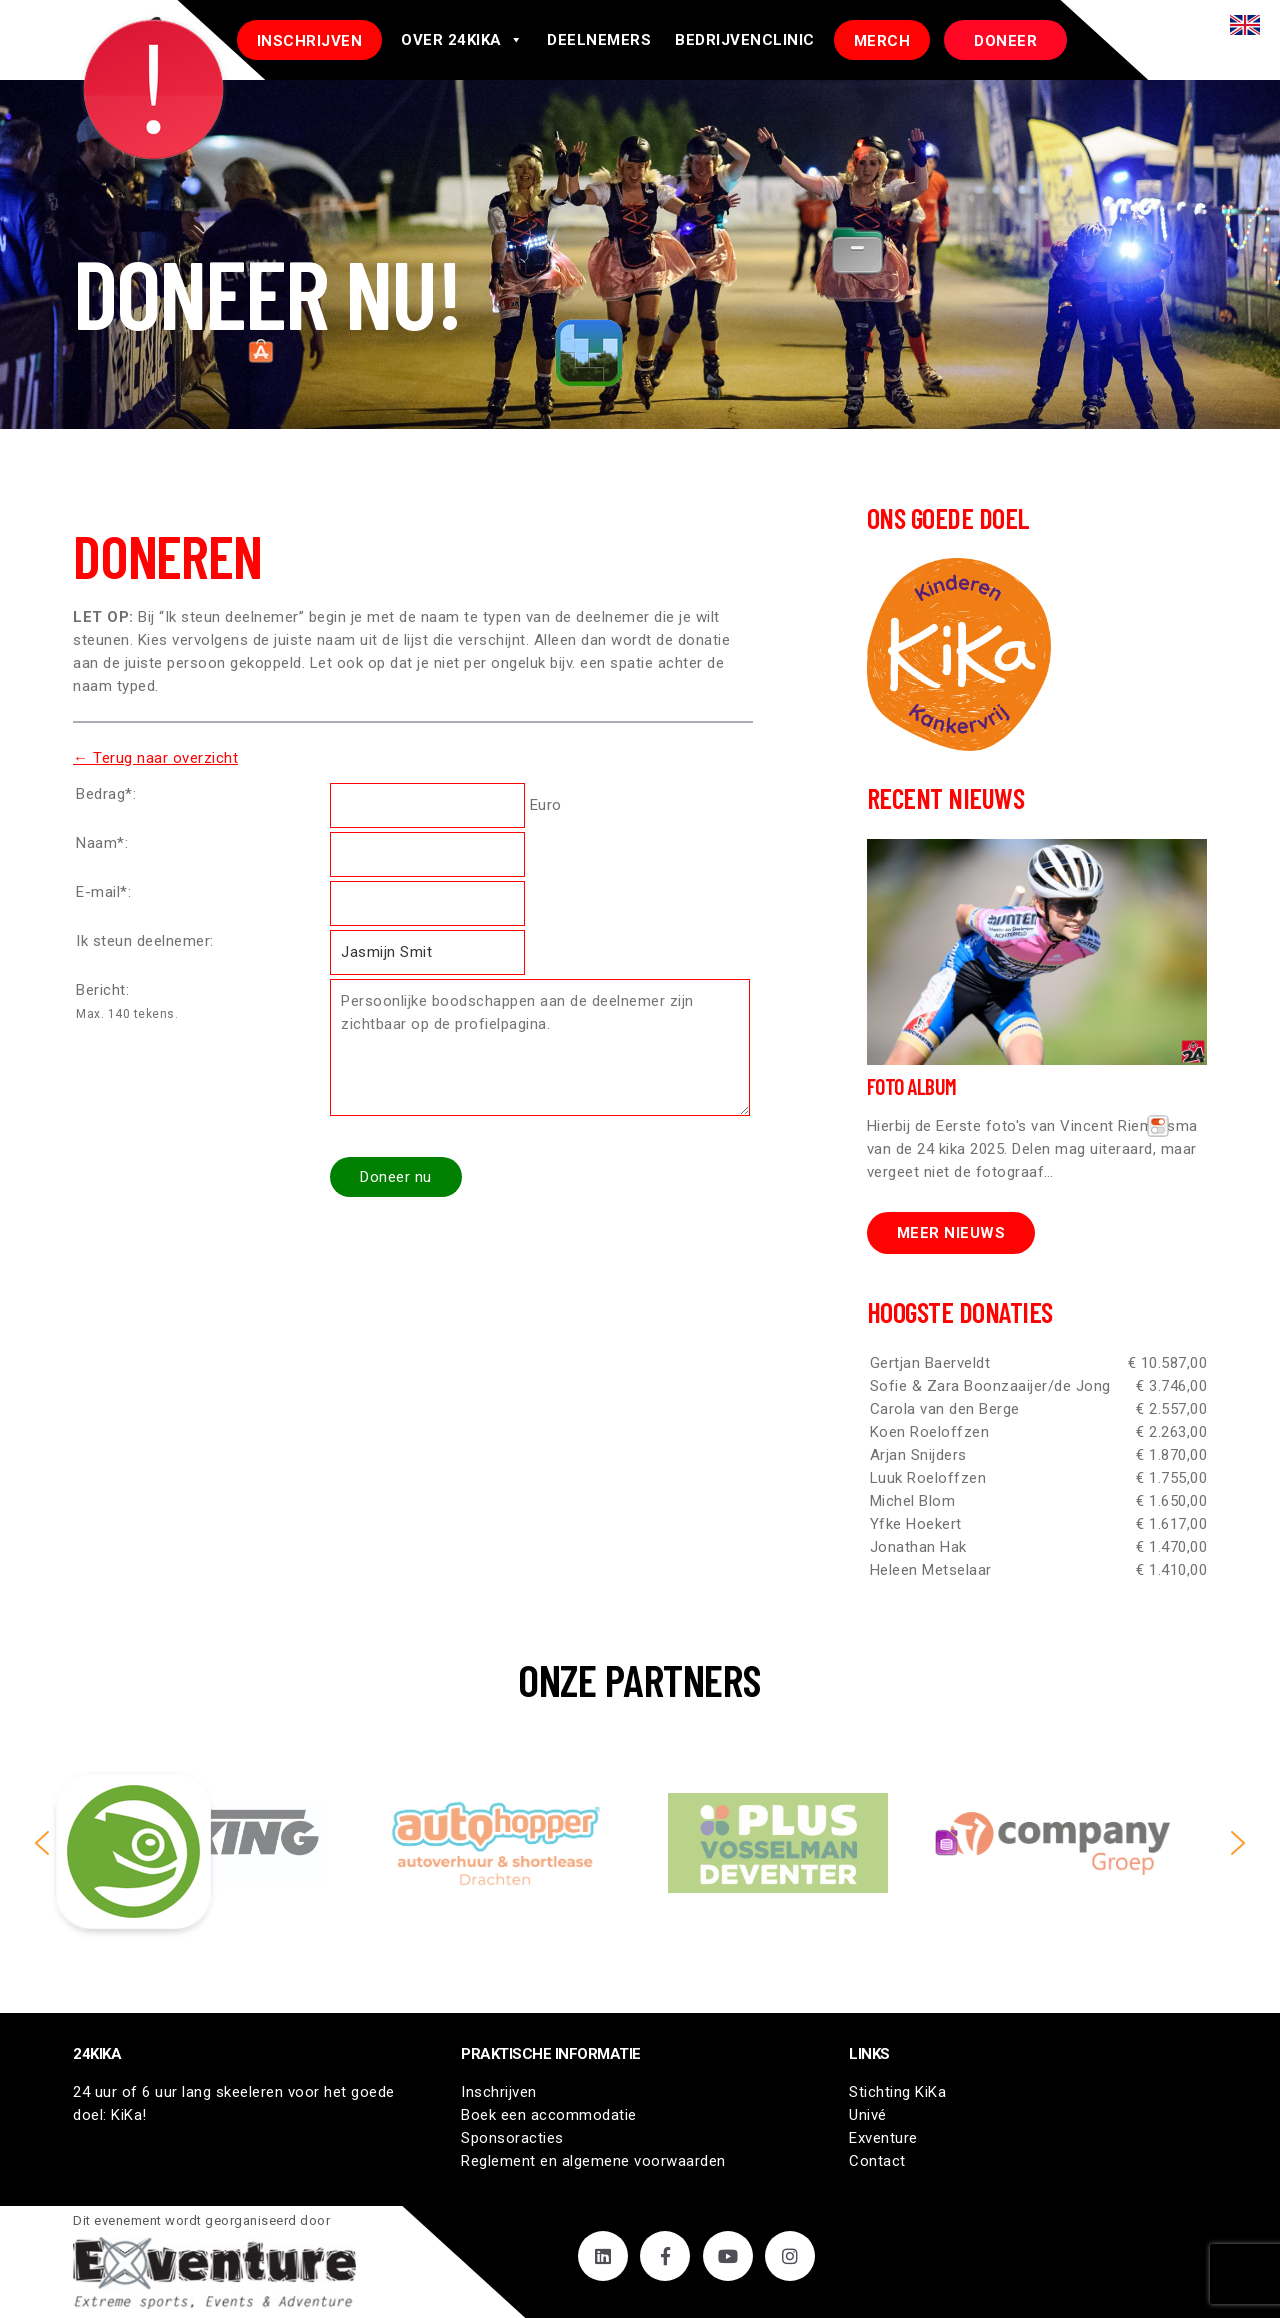 Image resolution: width=1280 pixels, height=2318 pixels. What do you see at coordinates (133, 1851) in the screenshot?
I see `open the openSUSE linux application` at bounding box center [133, 1851].